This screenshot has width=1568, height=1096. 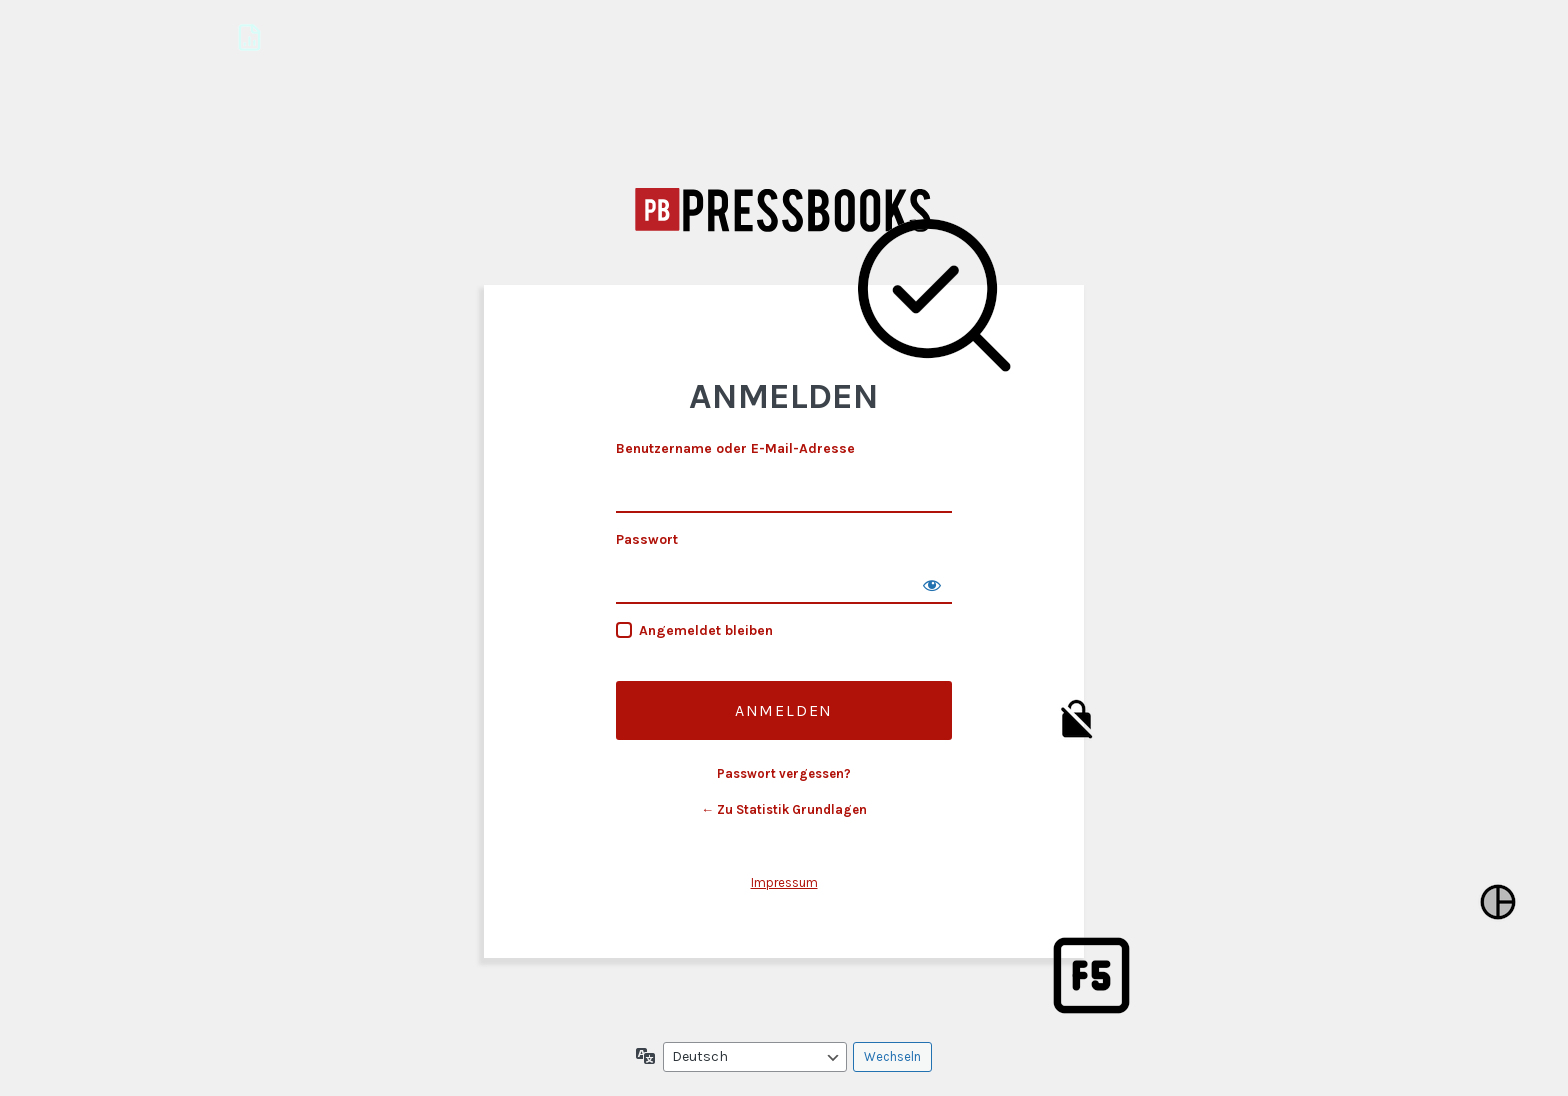 What do you see at coordinates (1091, 975) in the screenshot?
I see `refresh or reload the current page` at bounding box center [1091, 975].